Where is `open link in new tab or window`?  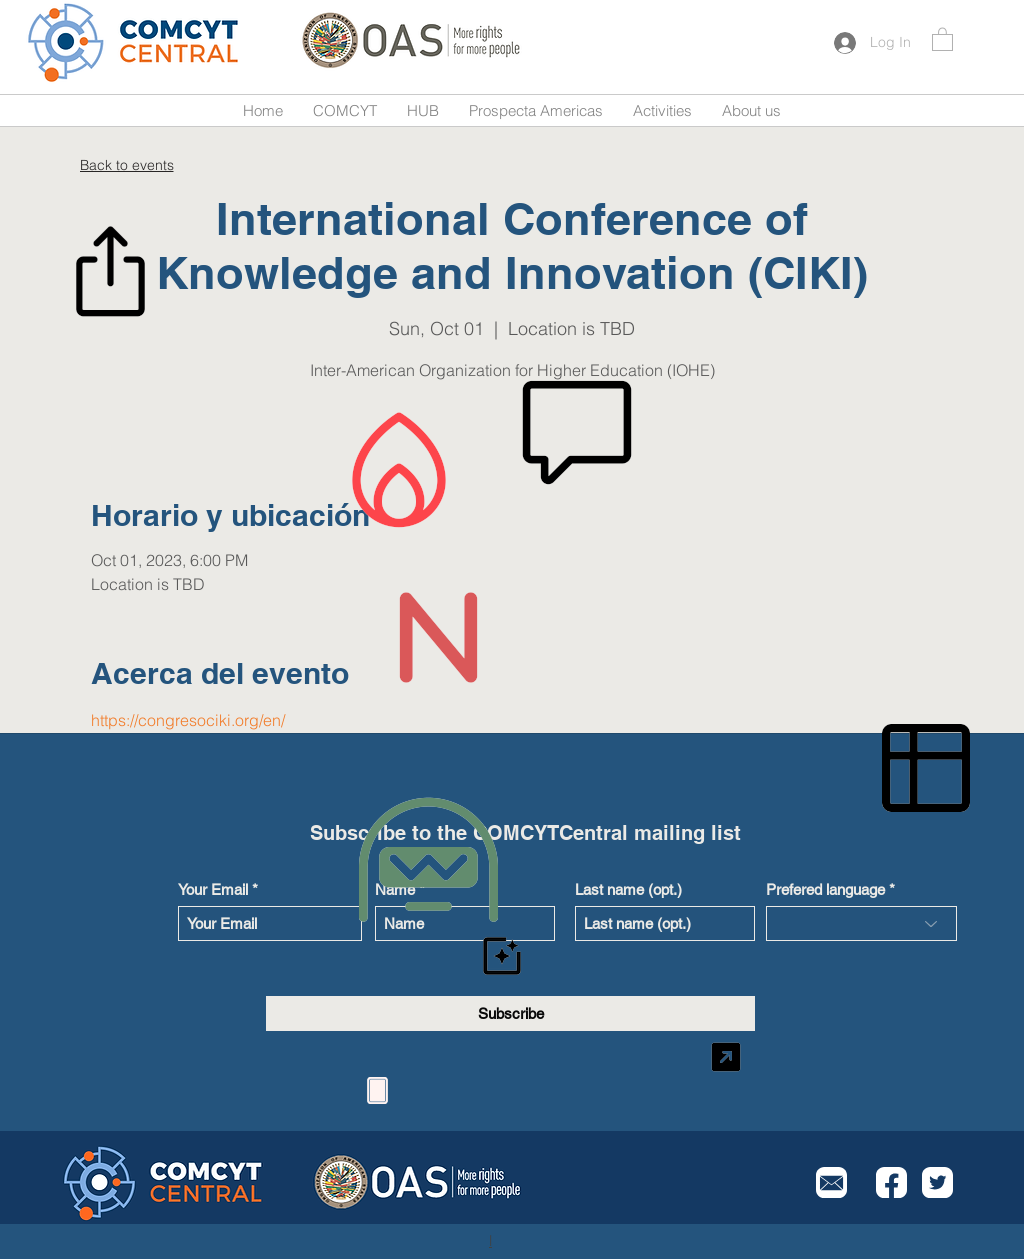 open link in new tab or window is located at coordinates (726, 1057).